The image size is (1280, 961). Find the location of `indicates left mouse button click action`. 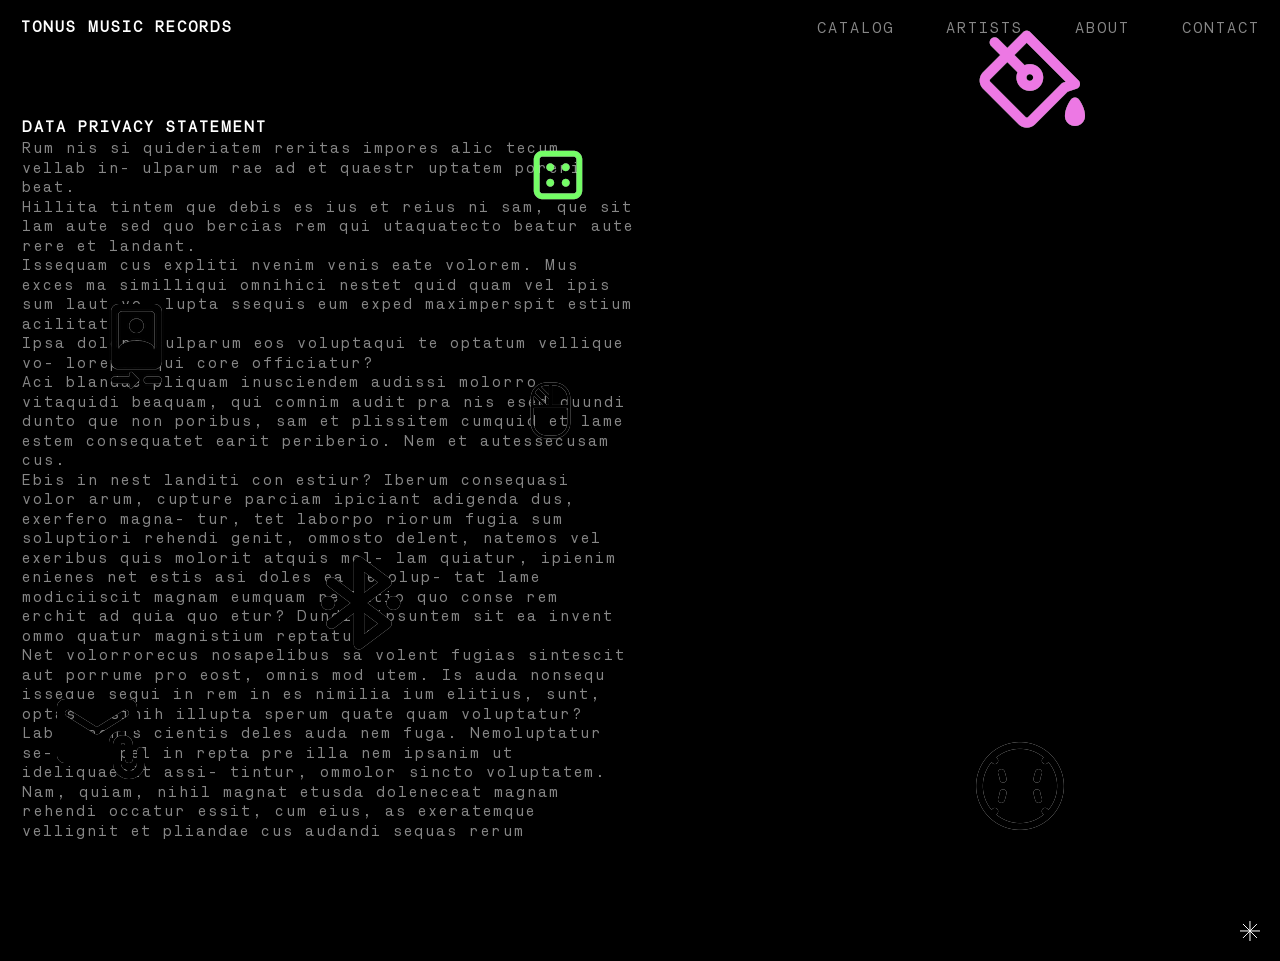

indicates left mouse button click action is located at coordinates (550, 410).